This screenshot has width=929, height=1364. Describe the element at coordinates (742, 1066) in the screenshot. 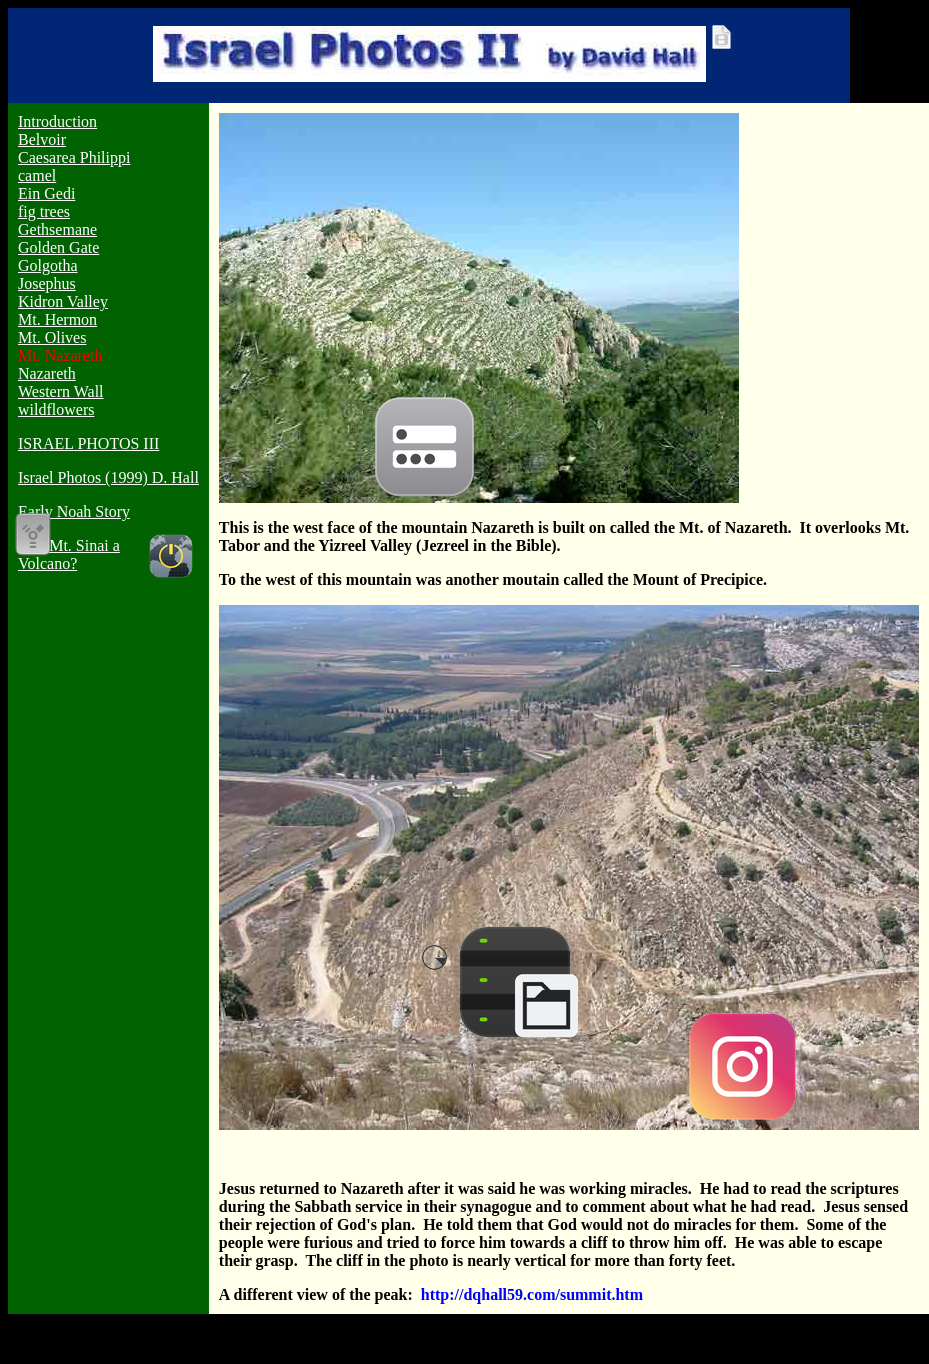

I see `open the Instagram app` at that location.